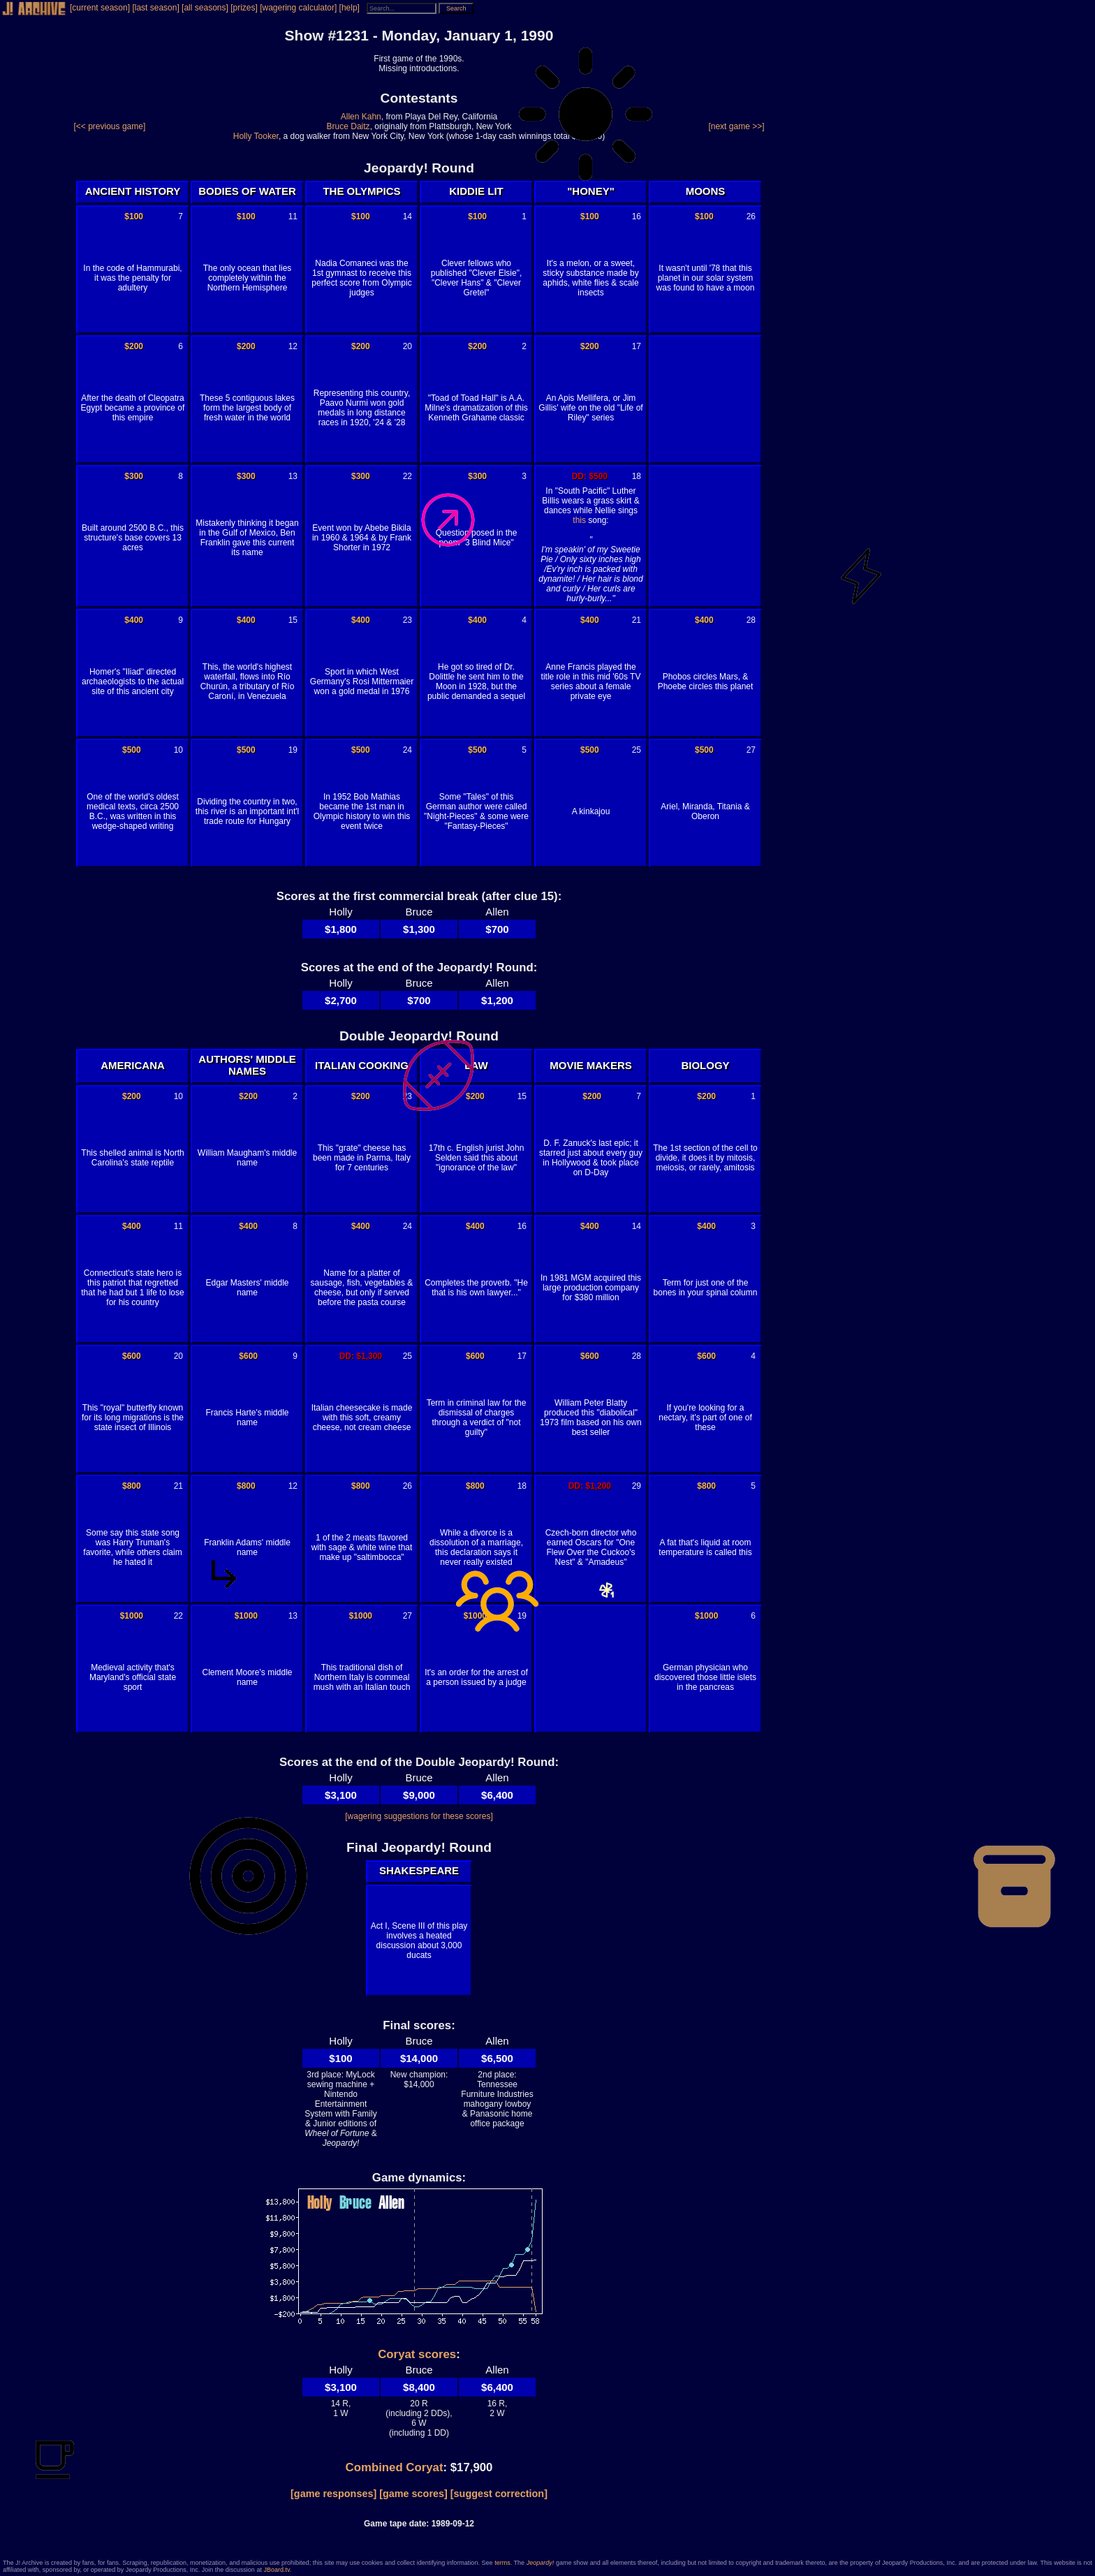 The height and width of the screenshot is (2576, 1095). What do you see at coordinates (448, 520) in the screenshot?
I see `open link in new tab or window` at bounding box center [448, 520].